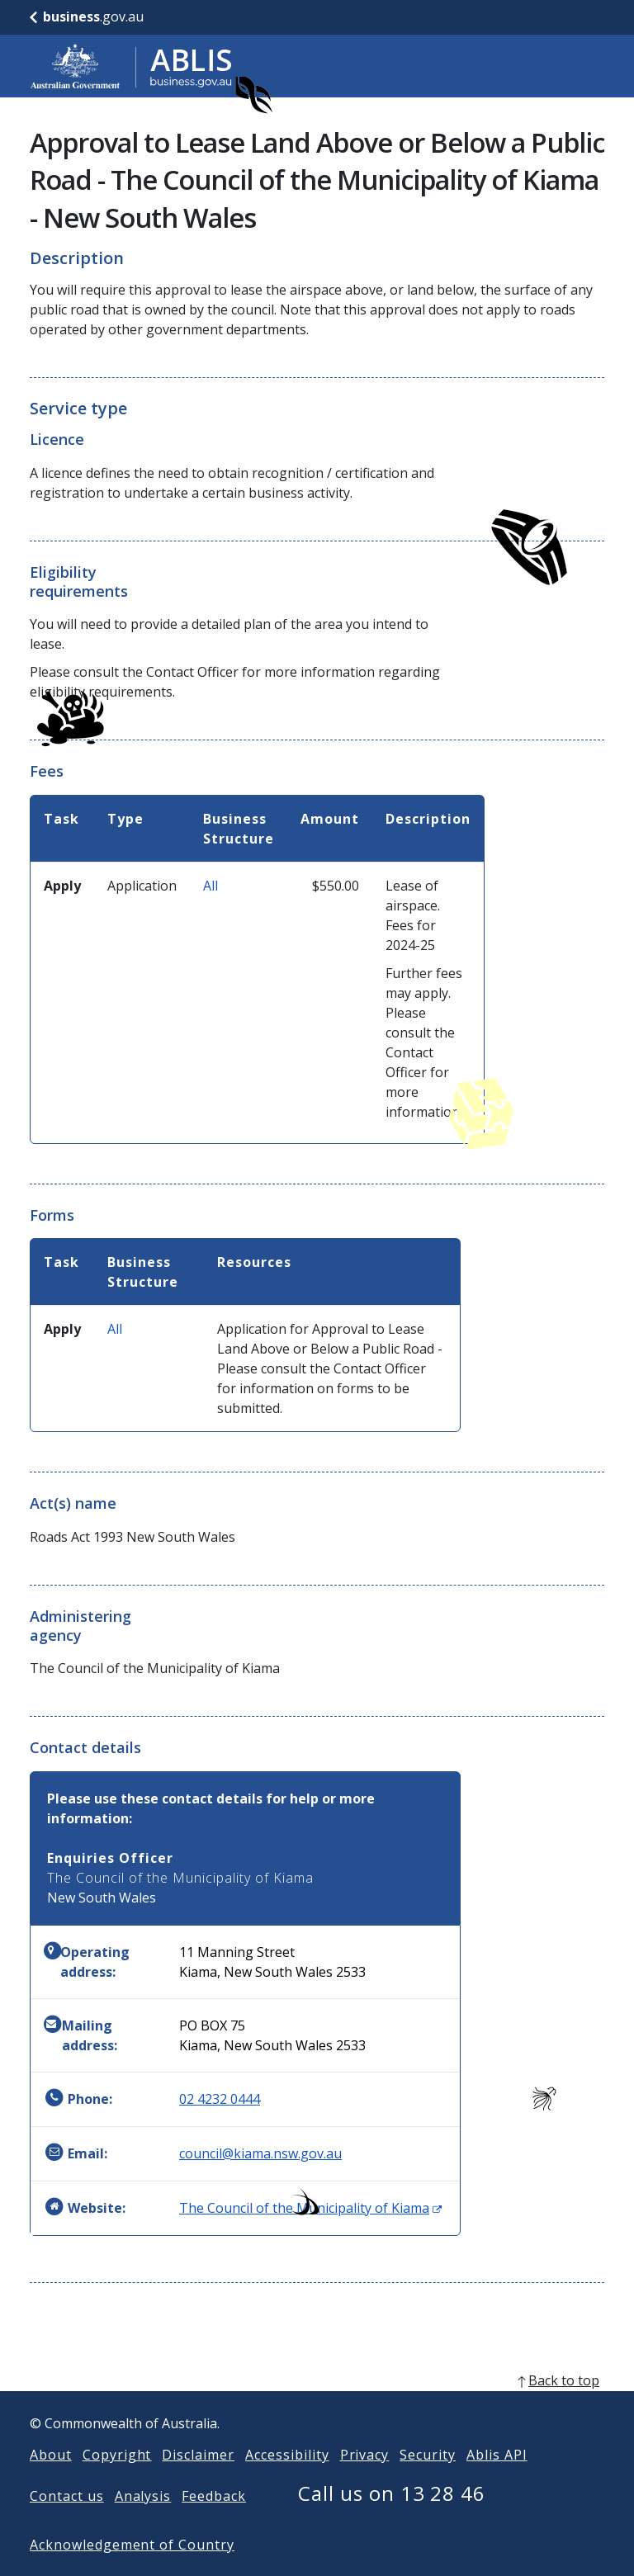 This screenshot has width=634, height=2576. I want to click on indicates hazardous or toxic content, so click(70, 712).